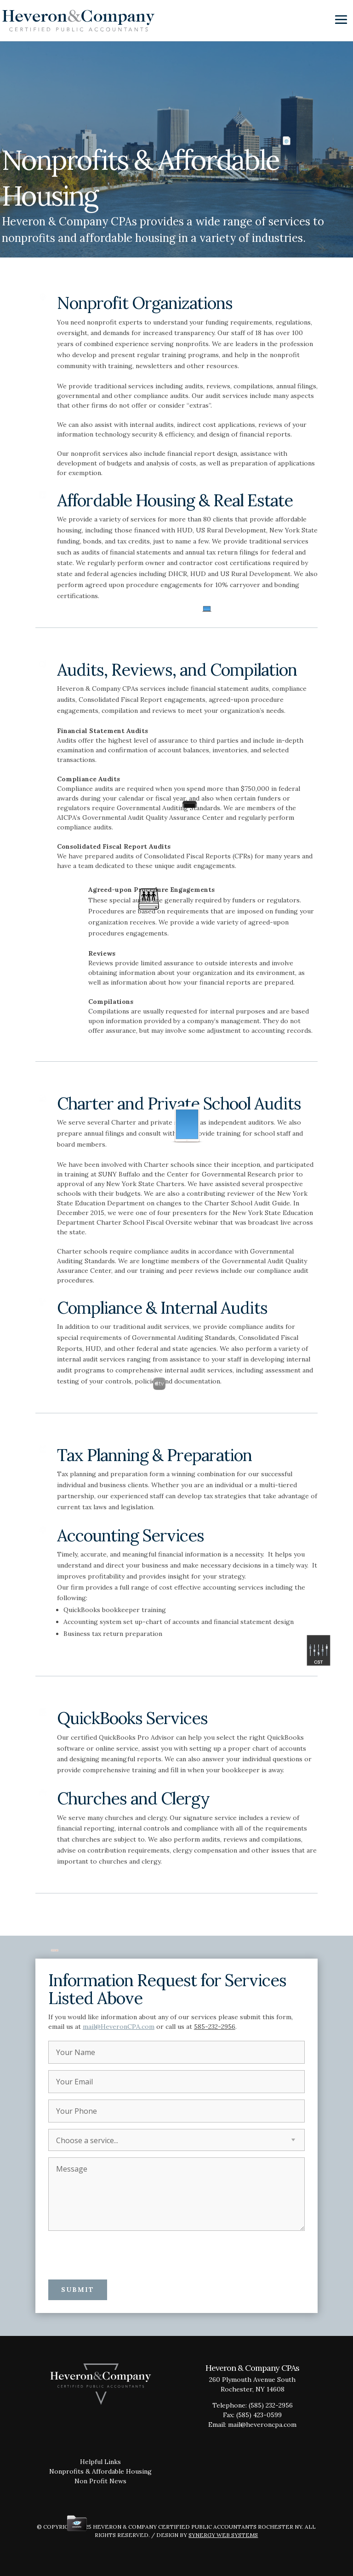  I want to click on connect to a wireless bluetooth keyboard, so click(55, 1950).